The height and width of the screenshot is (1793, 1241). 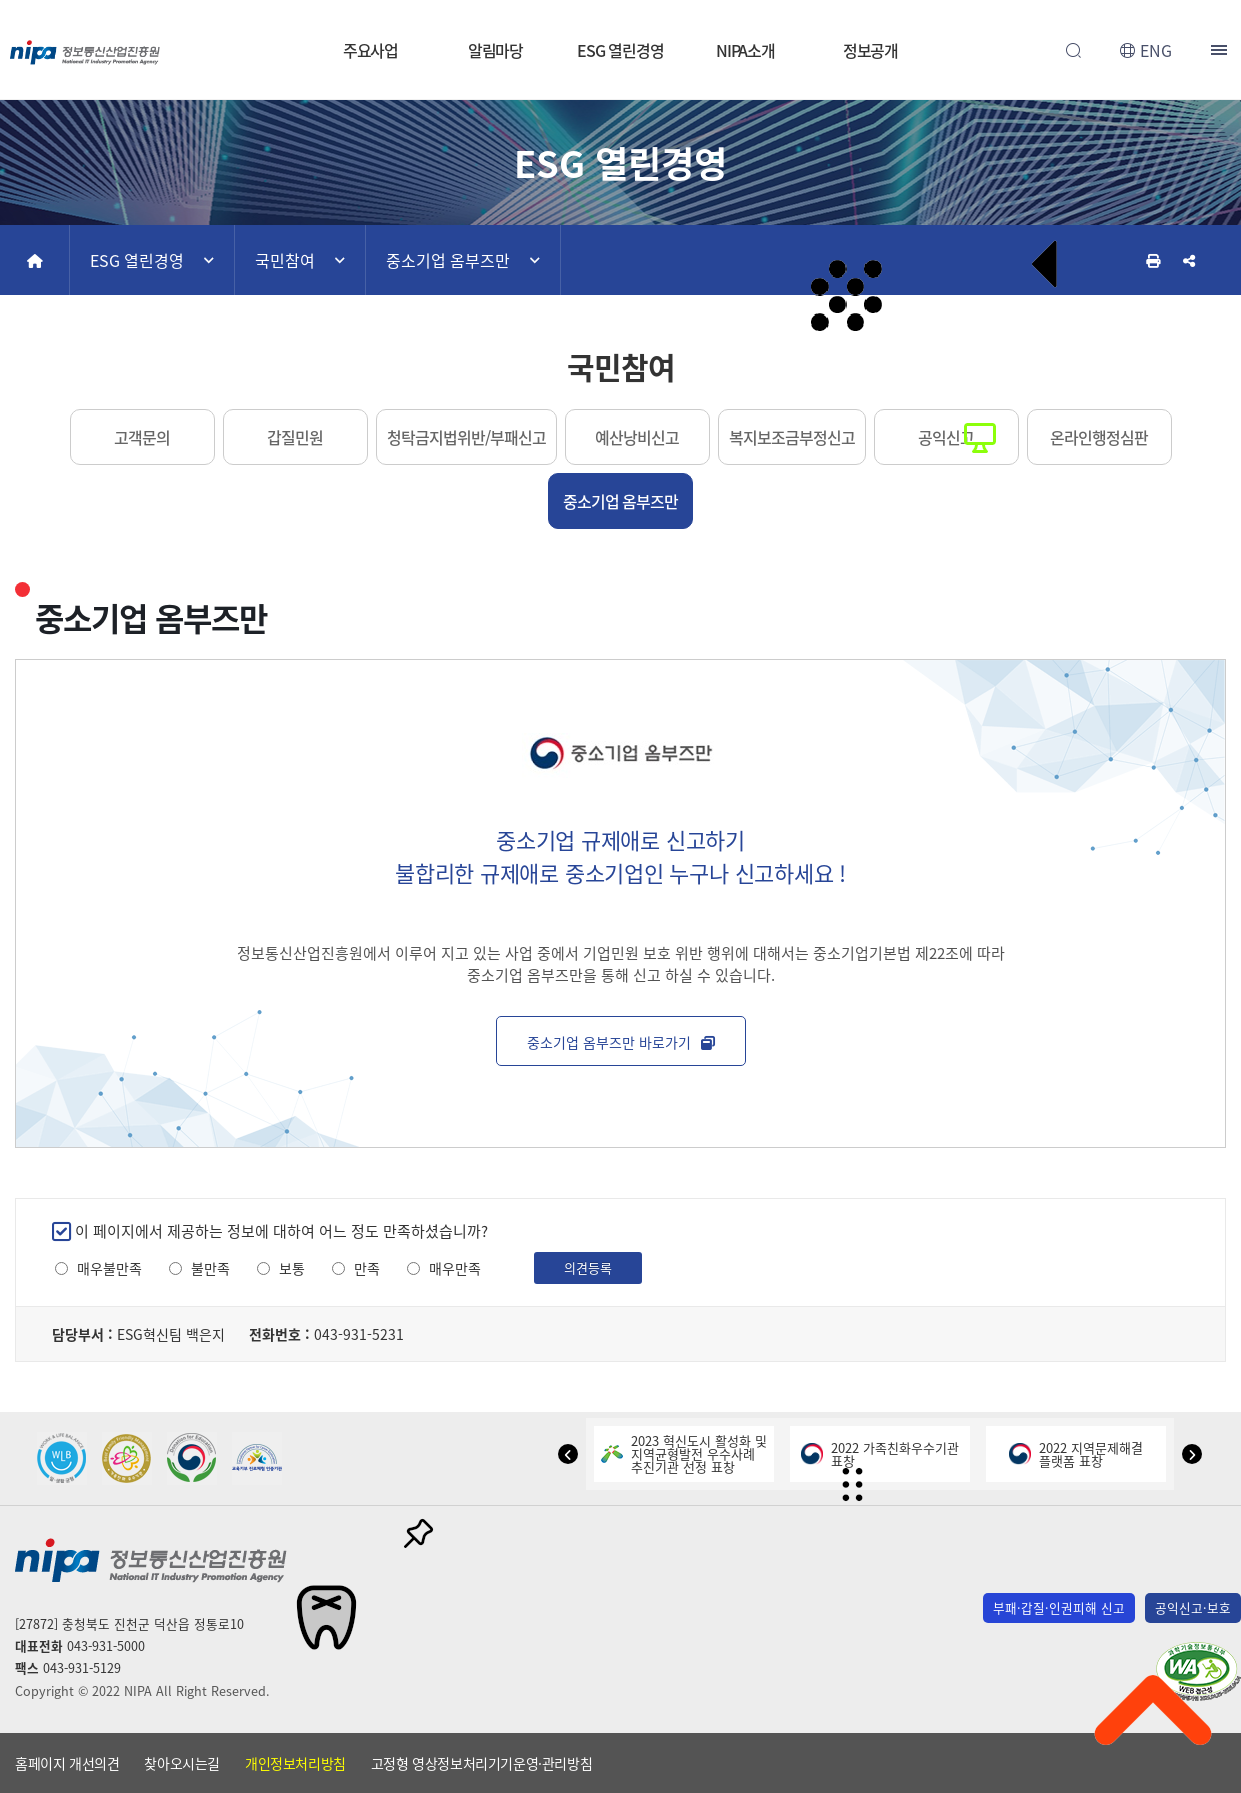 What do you see at coordinates (852, 1484) in the screenshot?
I see `drag to reorder items in a list` at bounding box center [852, 1484].